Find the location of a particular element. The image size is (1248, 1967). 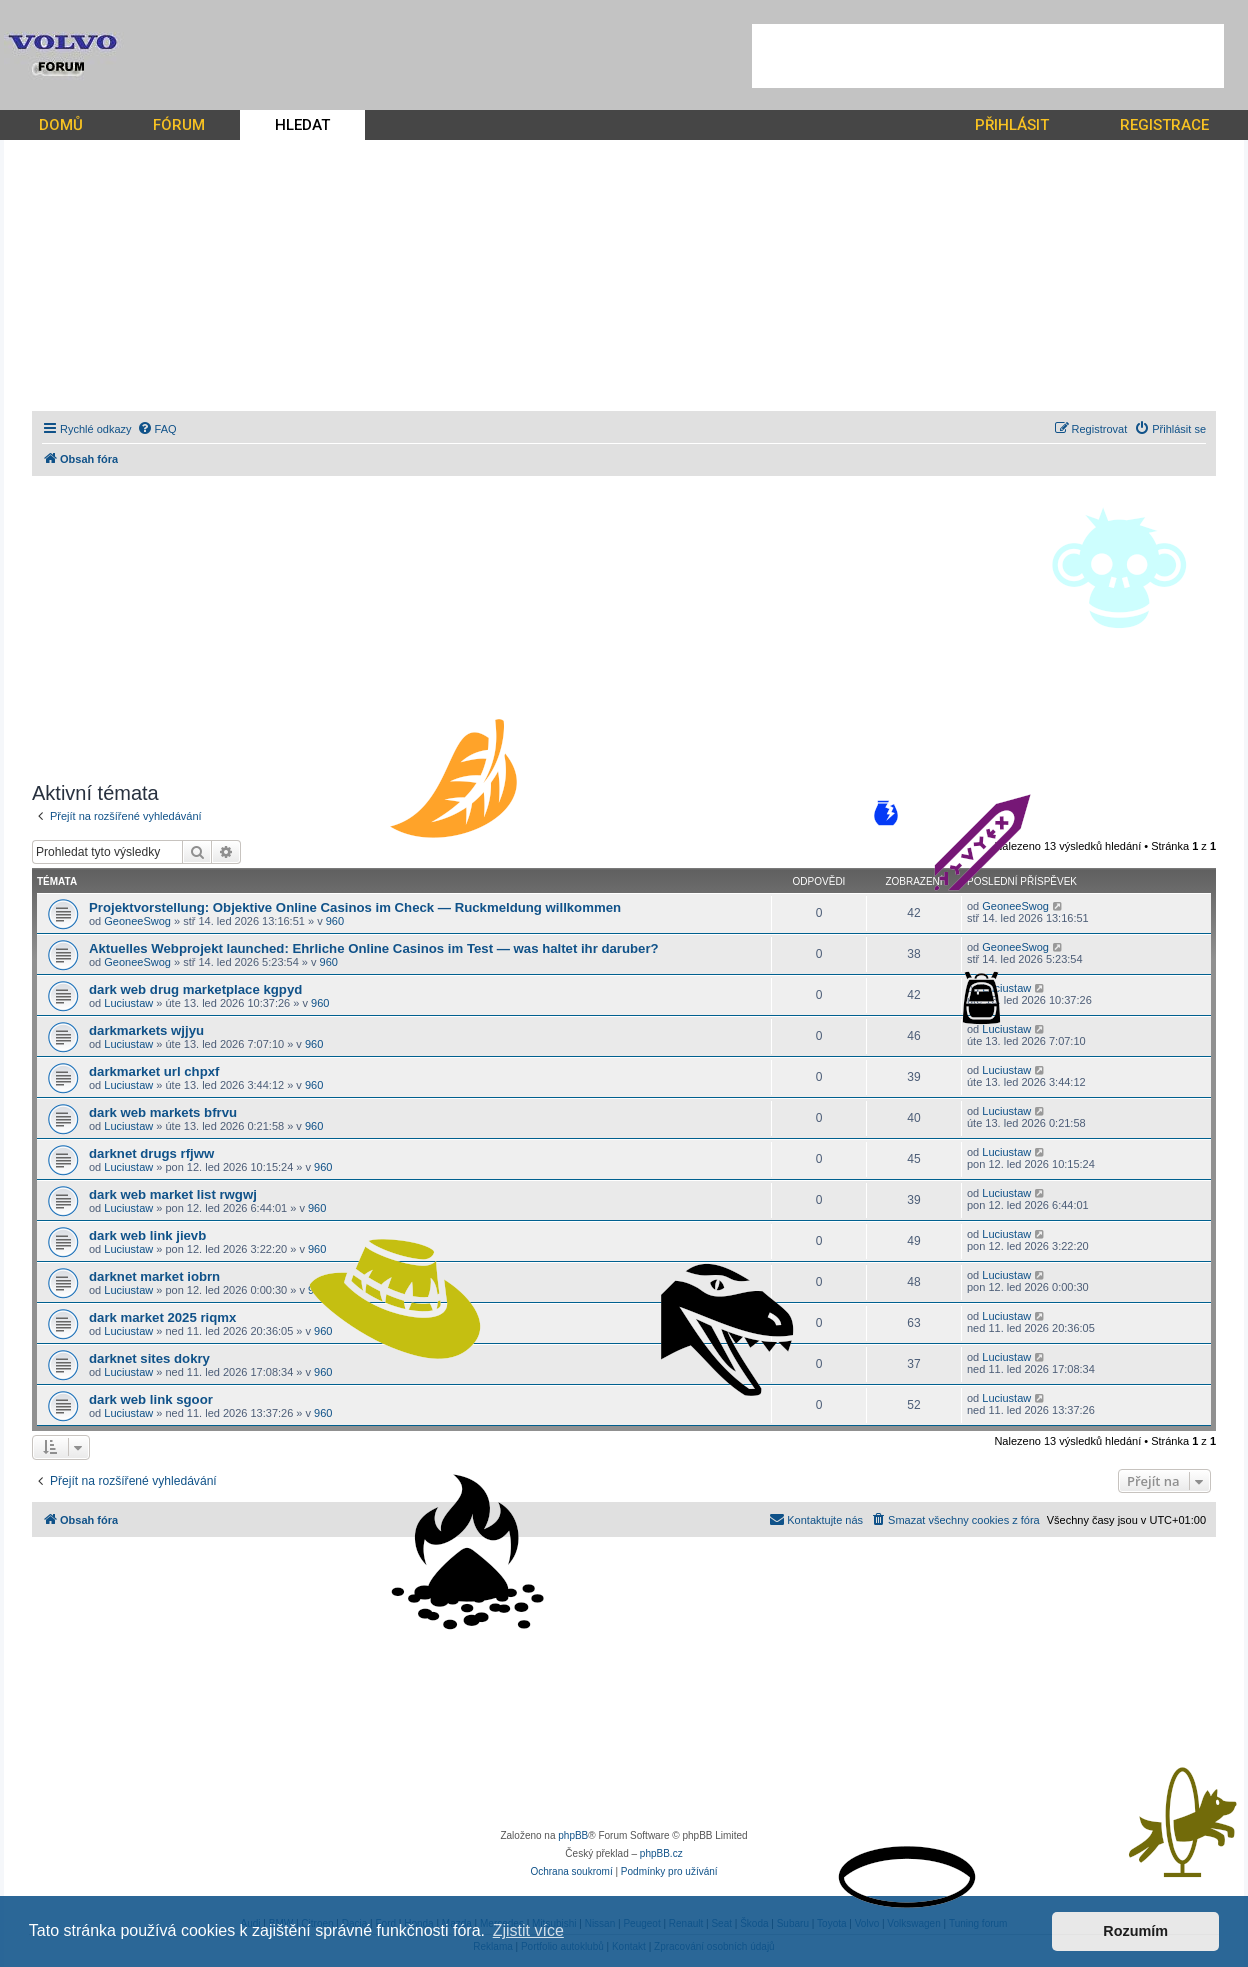

access pet training or agility games is located at coordinates (1182, 1821).